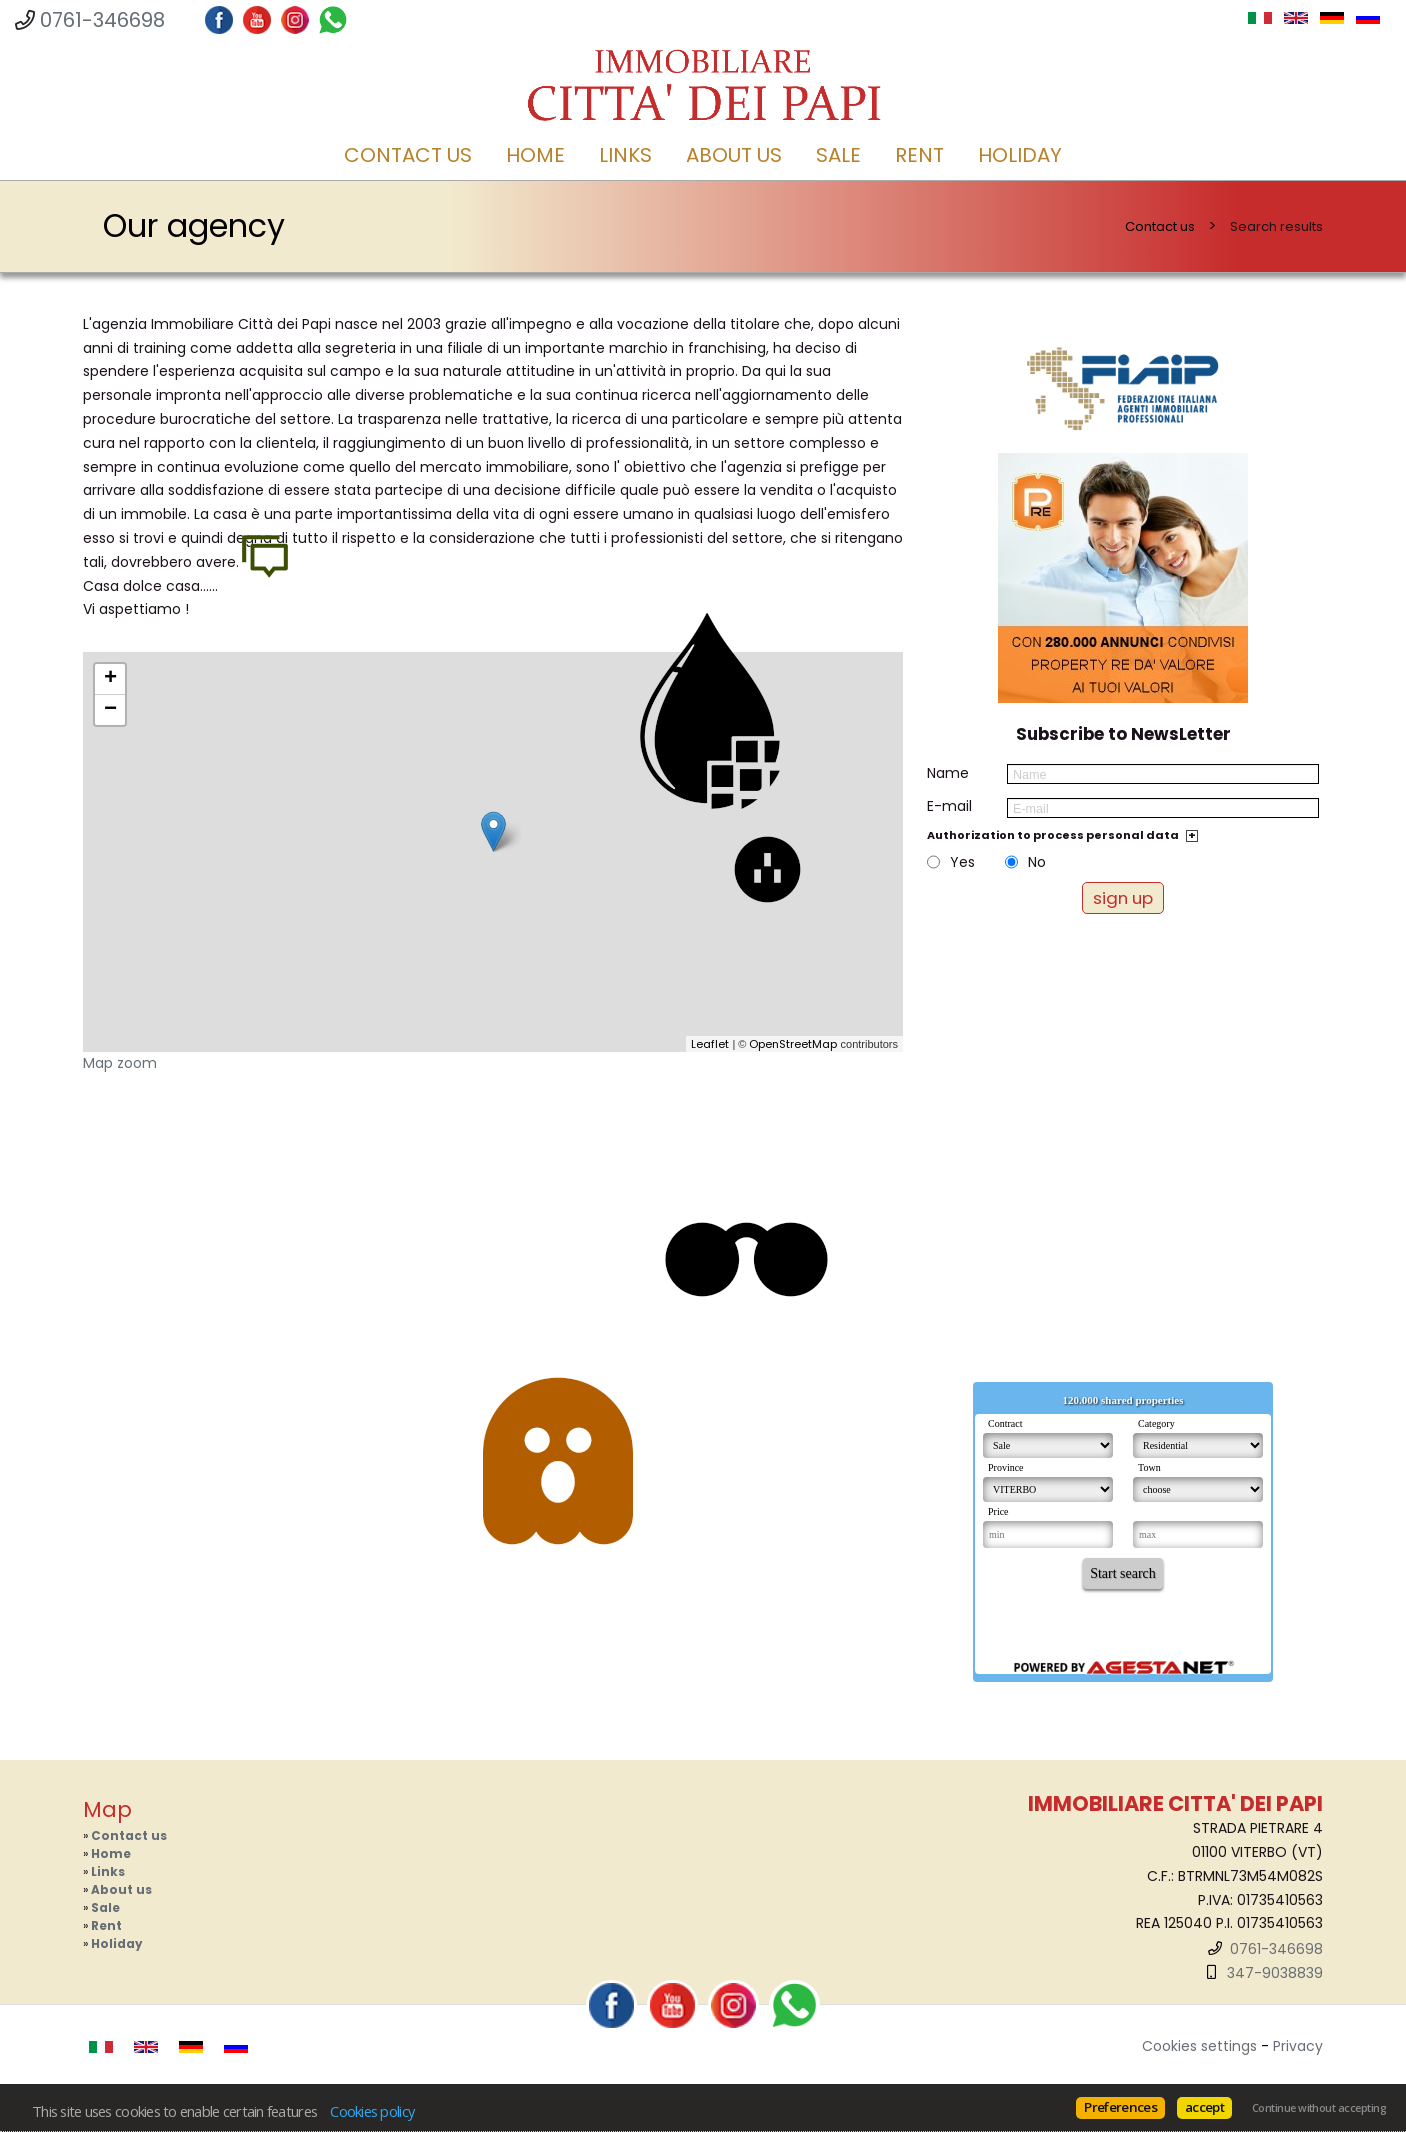 The image size is (1406, 2132). I want to click on start a group discussion or conversation, so click(265, 556).